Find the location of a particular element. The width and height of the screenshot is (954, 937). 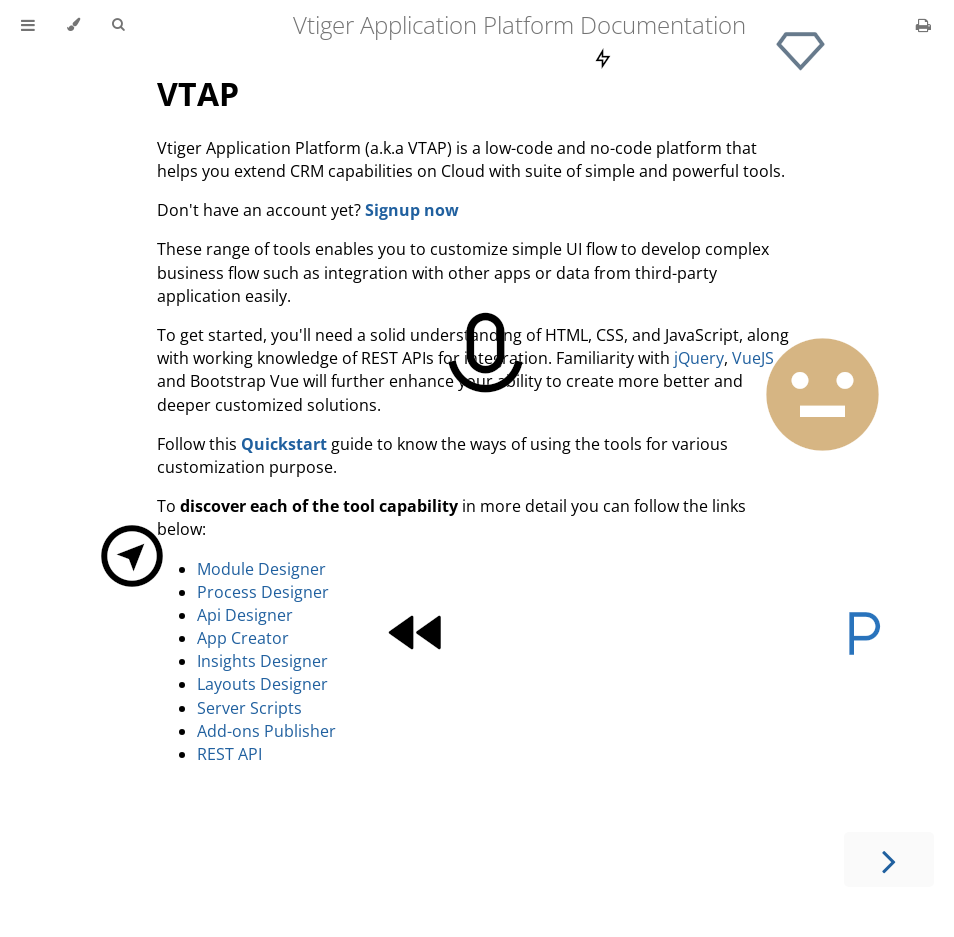

indicates neutral feedback or rating is located at coordinates (822, 394).